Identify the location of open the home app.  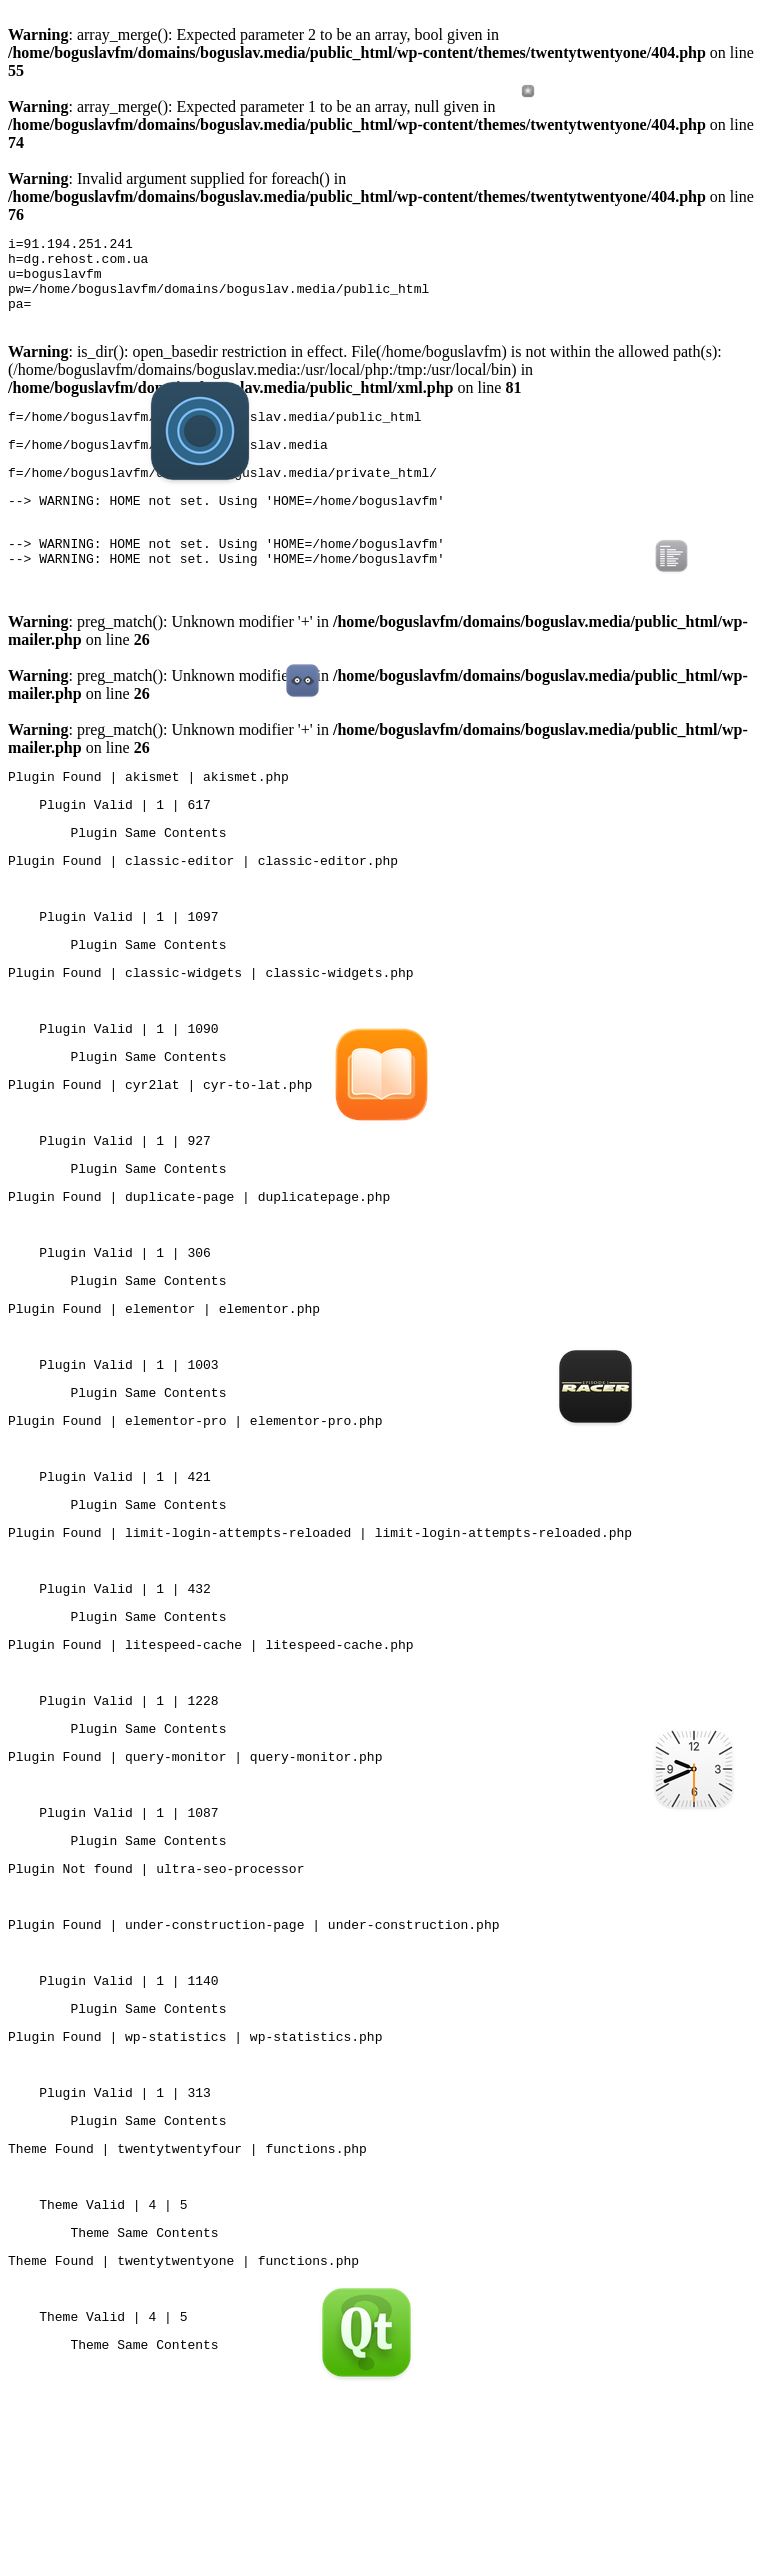
(528, 91).